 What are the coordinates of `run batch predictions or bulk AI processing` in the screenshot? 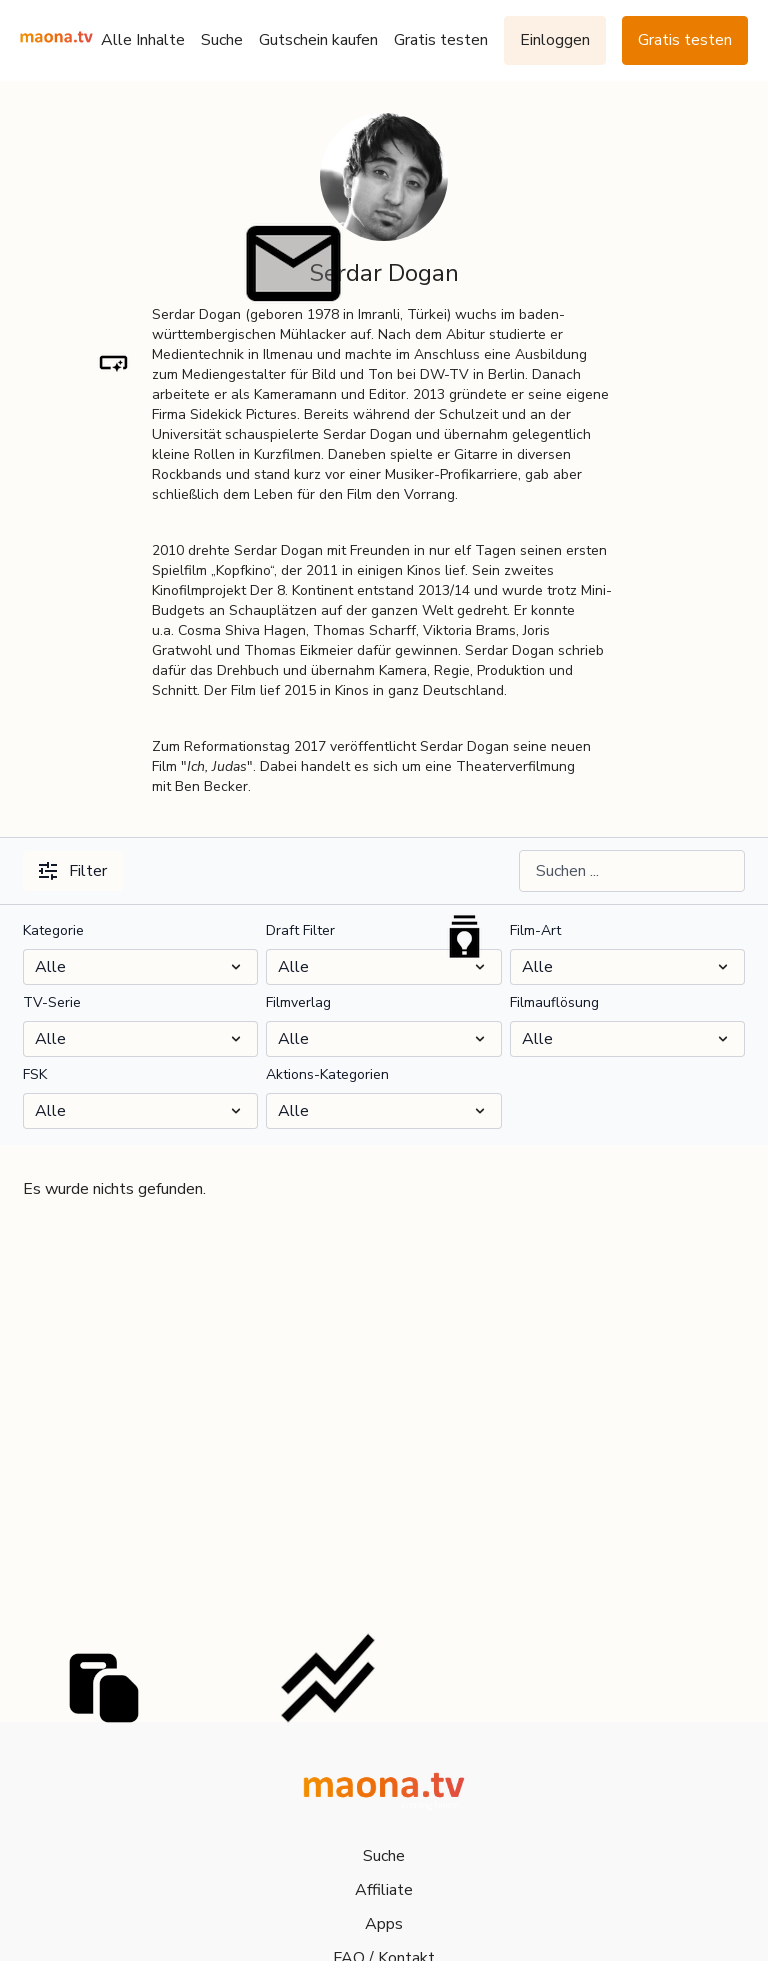 It's located at (464, 936).